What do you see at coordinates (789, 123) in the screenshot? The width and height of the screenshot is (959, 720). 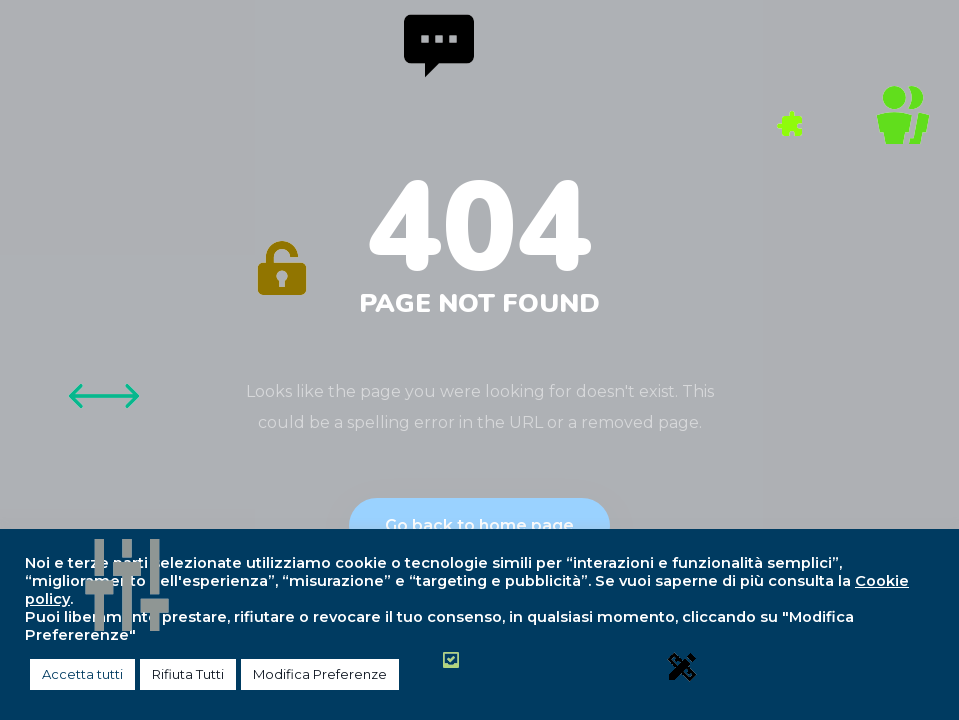 I see `manage plugins or extensions` at bounding box center [789, 123].